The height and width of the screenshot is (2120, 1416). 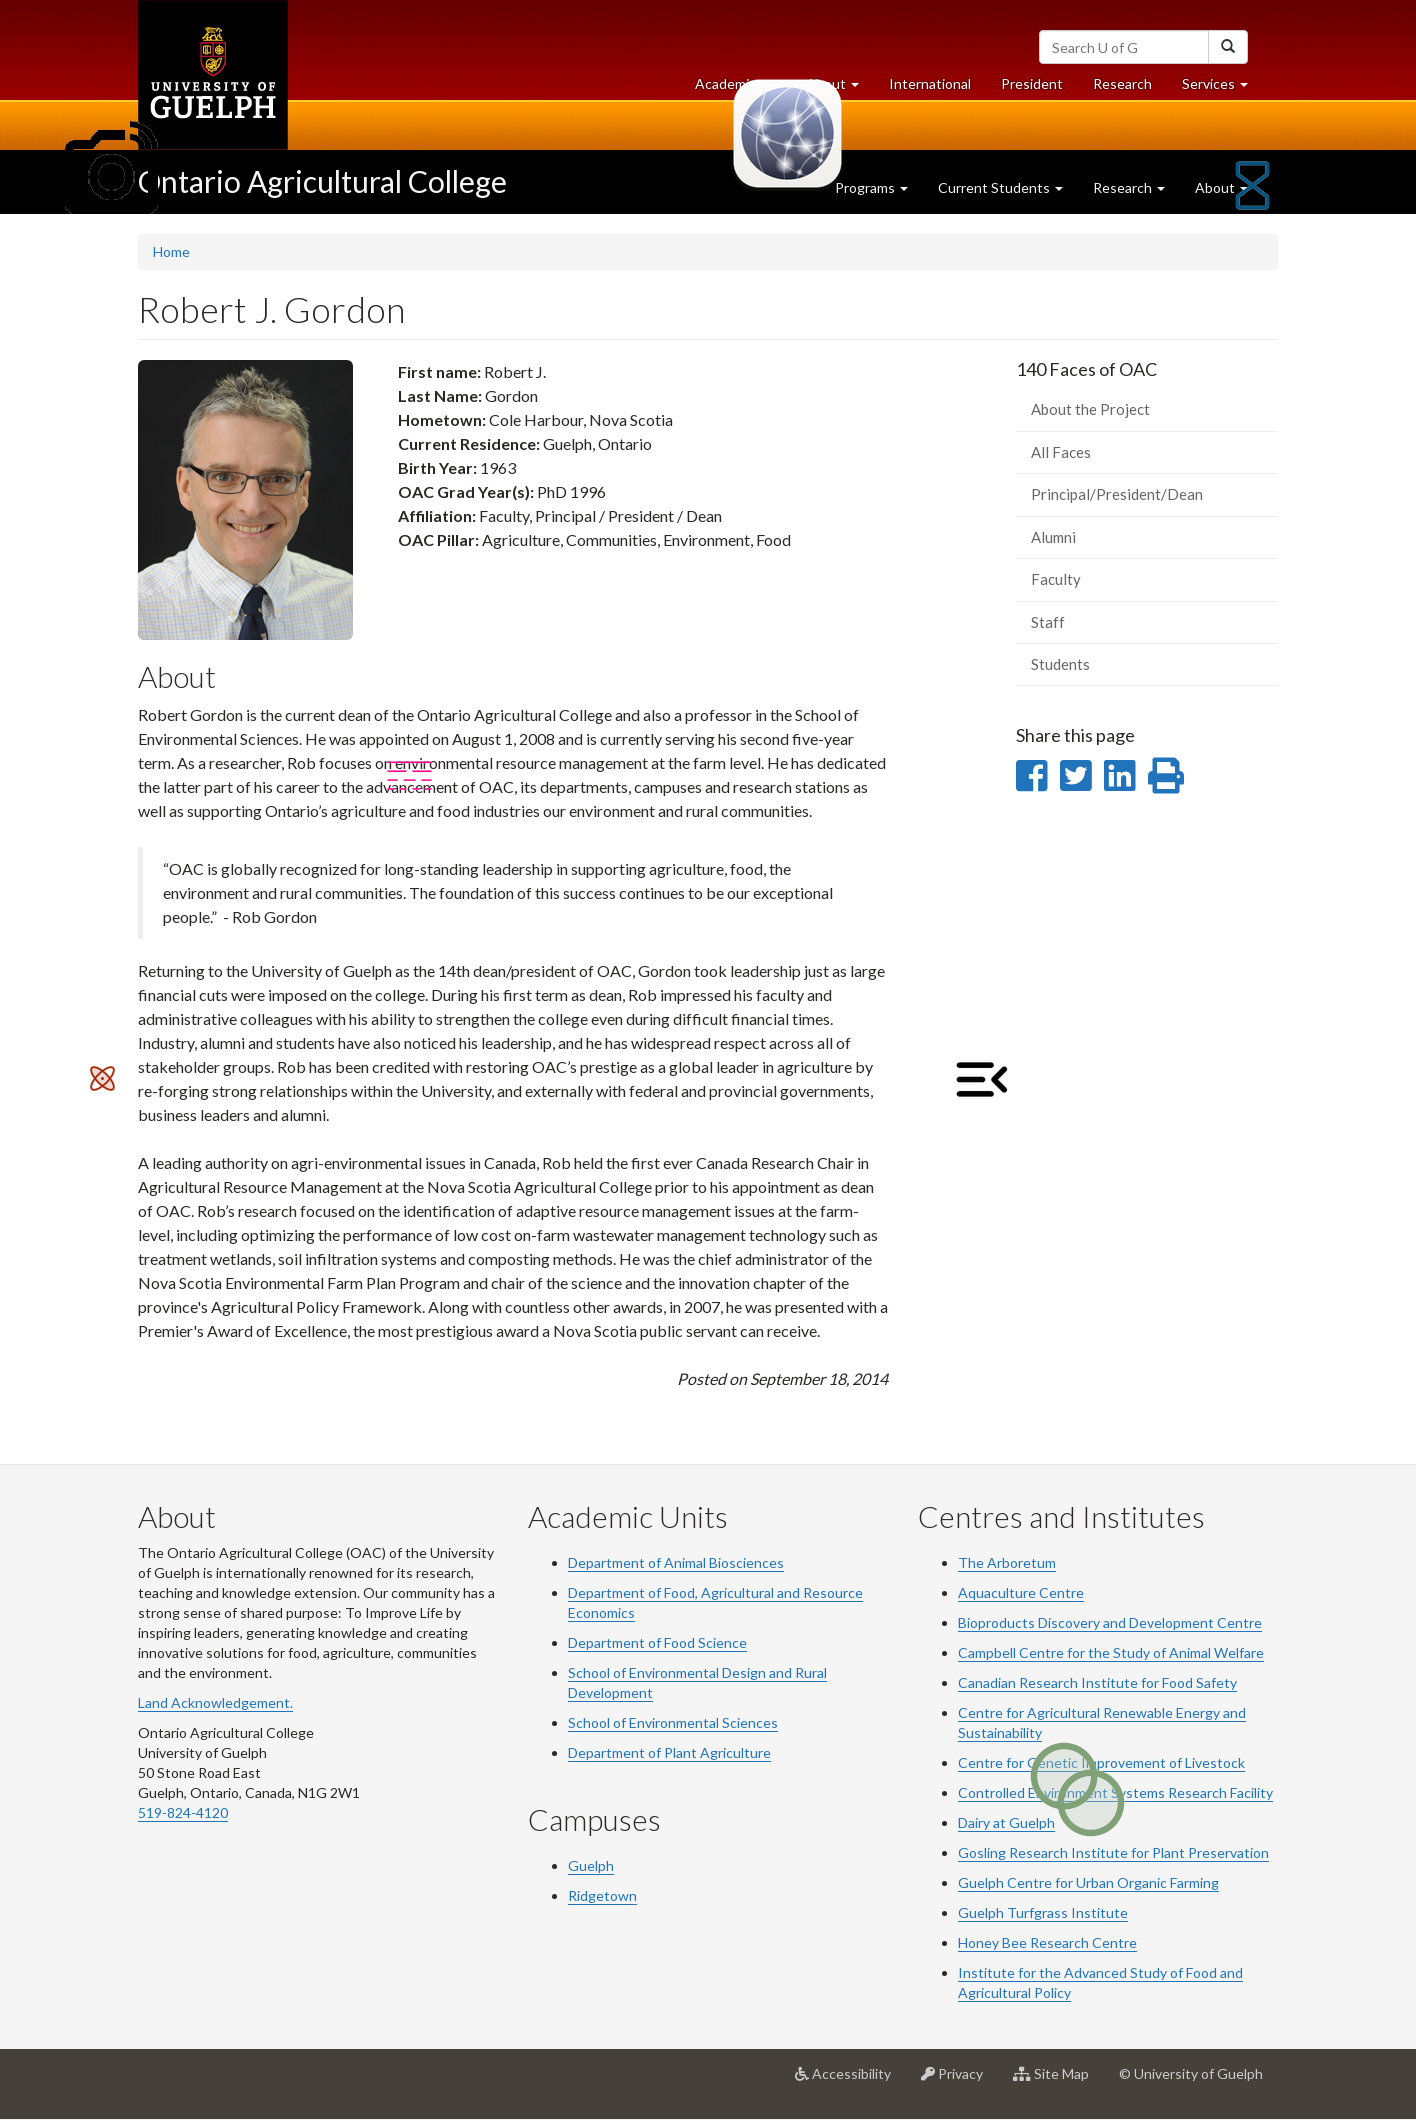 I want to click on indicates loading or processing in progress, so click(x=1252, y=185).